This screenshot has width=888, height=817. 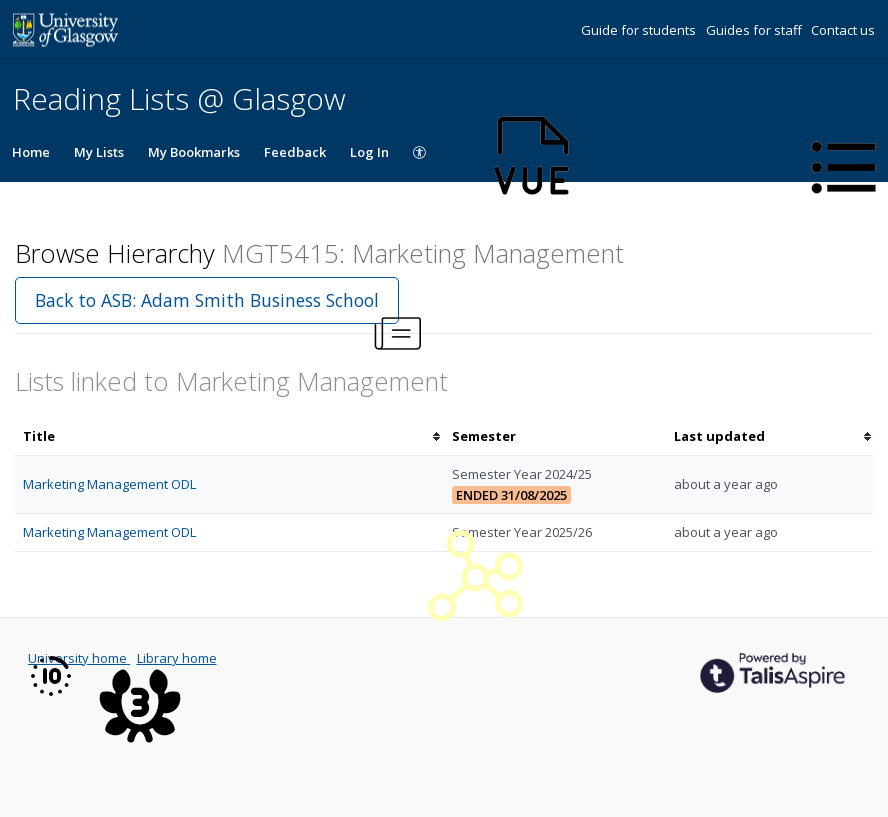 What do you see at coordinates (399, 333) in the screenshot?
I see `view news or articles` at bounding box center [399, 333].